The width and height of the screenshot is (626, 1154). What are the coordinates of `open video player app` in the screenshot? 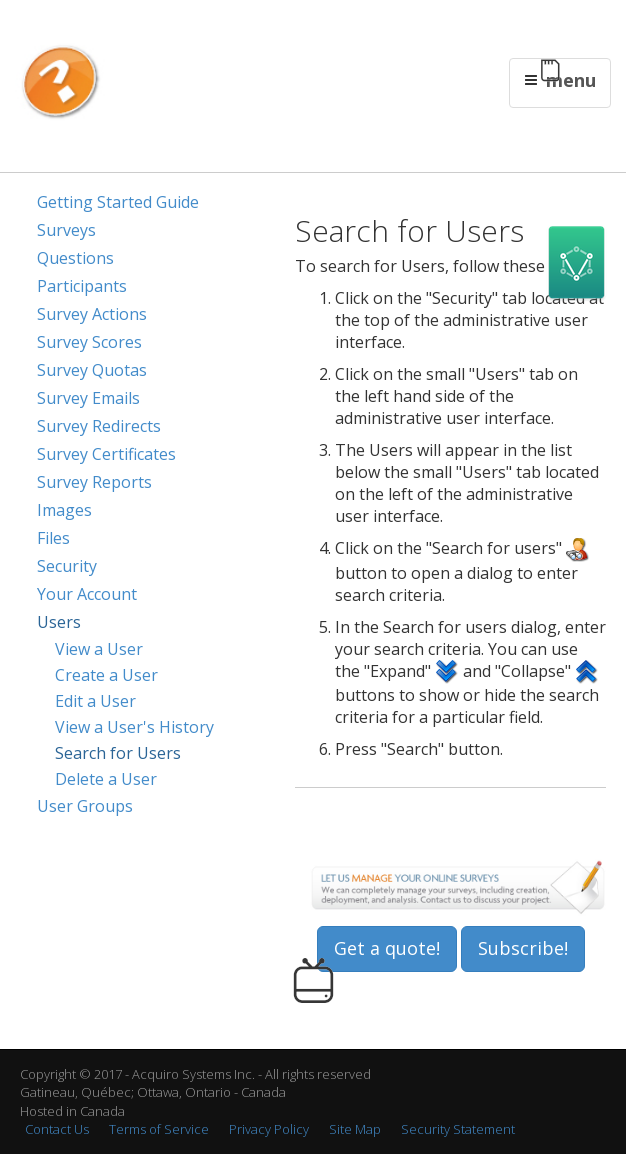 It's located at (313, 980).